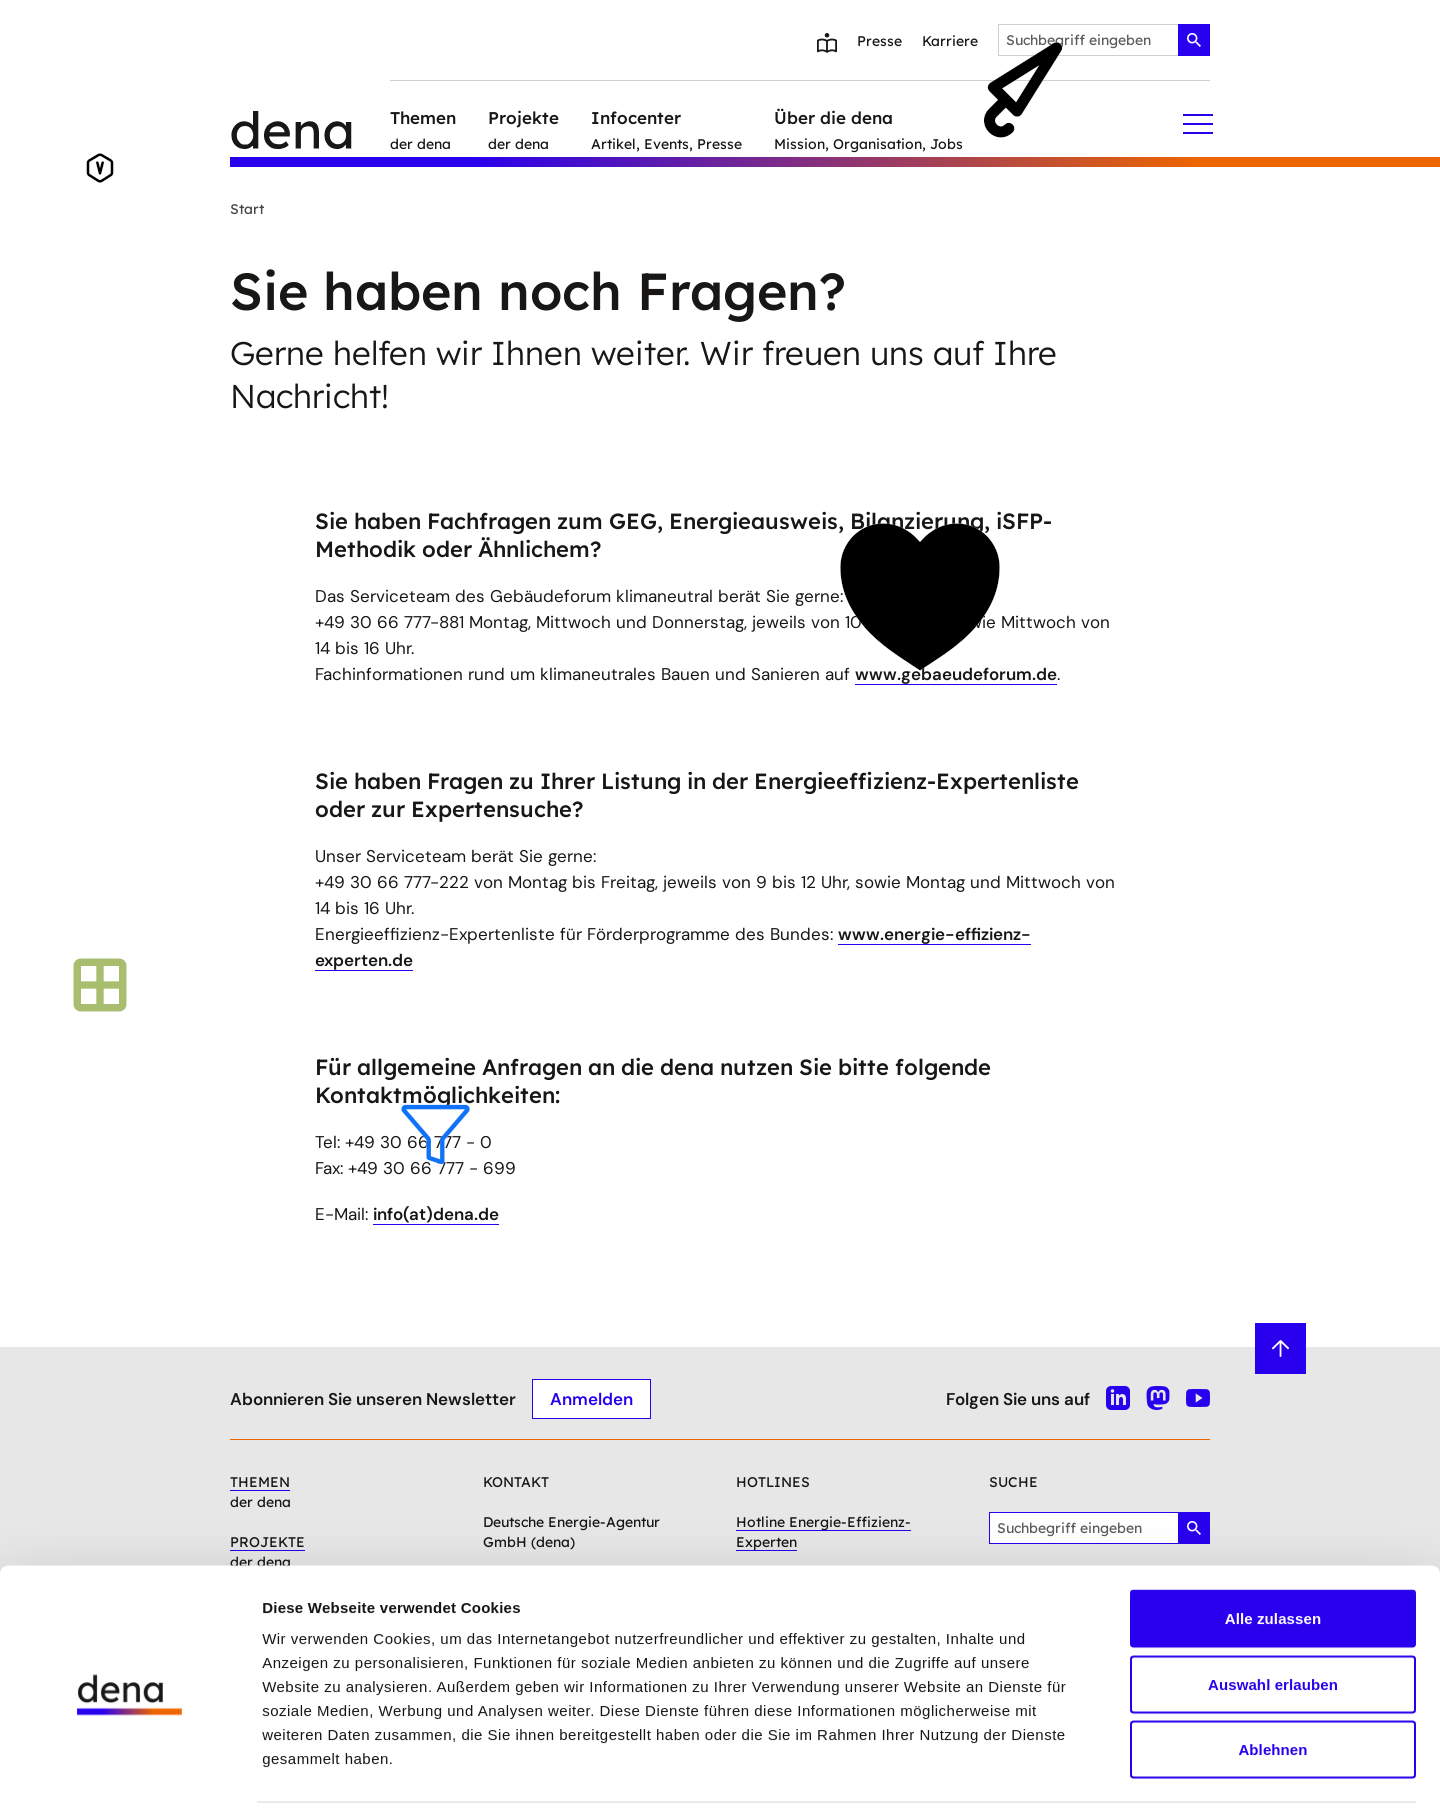  What do you see at coordinates (100, 168) in the screenshot?
I see `version indicator or version number badge` at bounding box center [100, 168].